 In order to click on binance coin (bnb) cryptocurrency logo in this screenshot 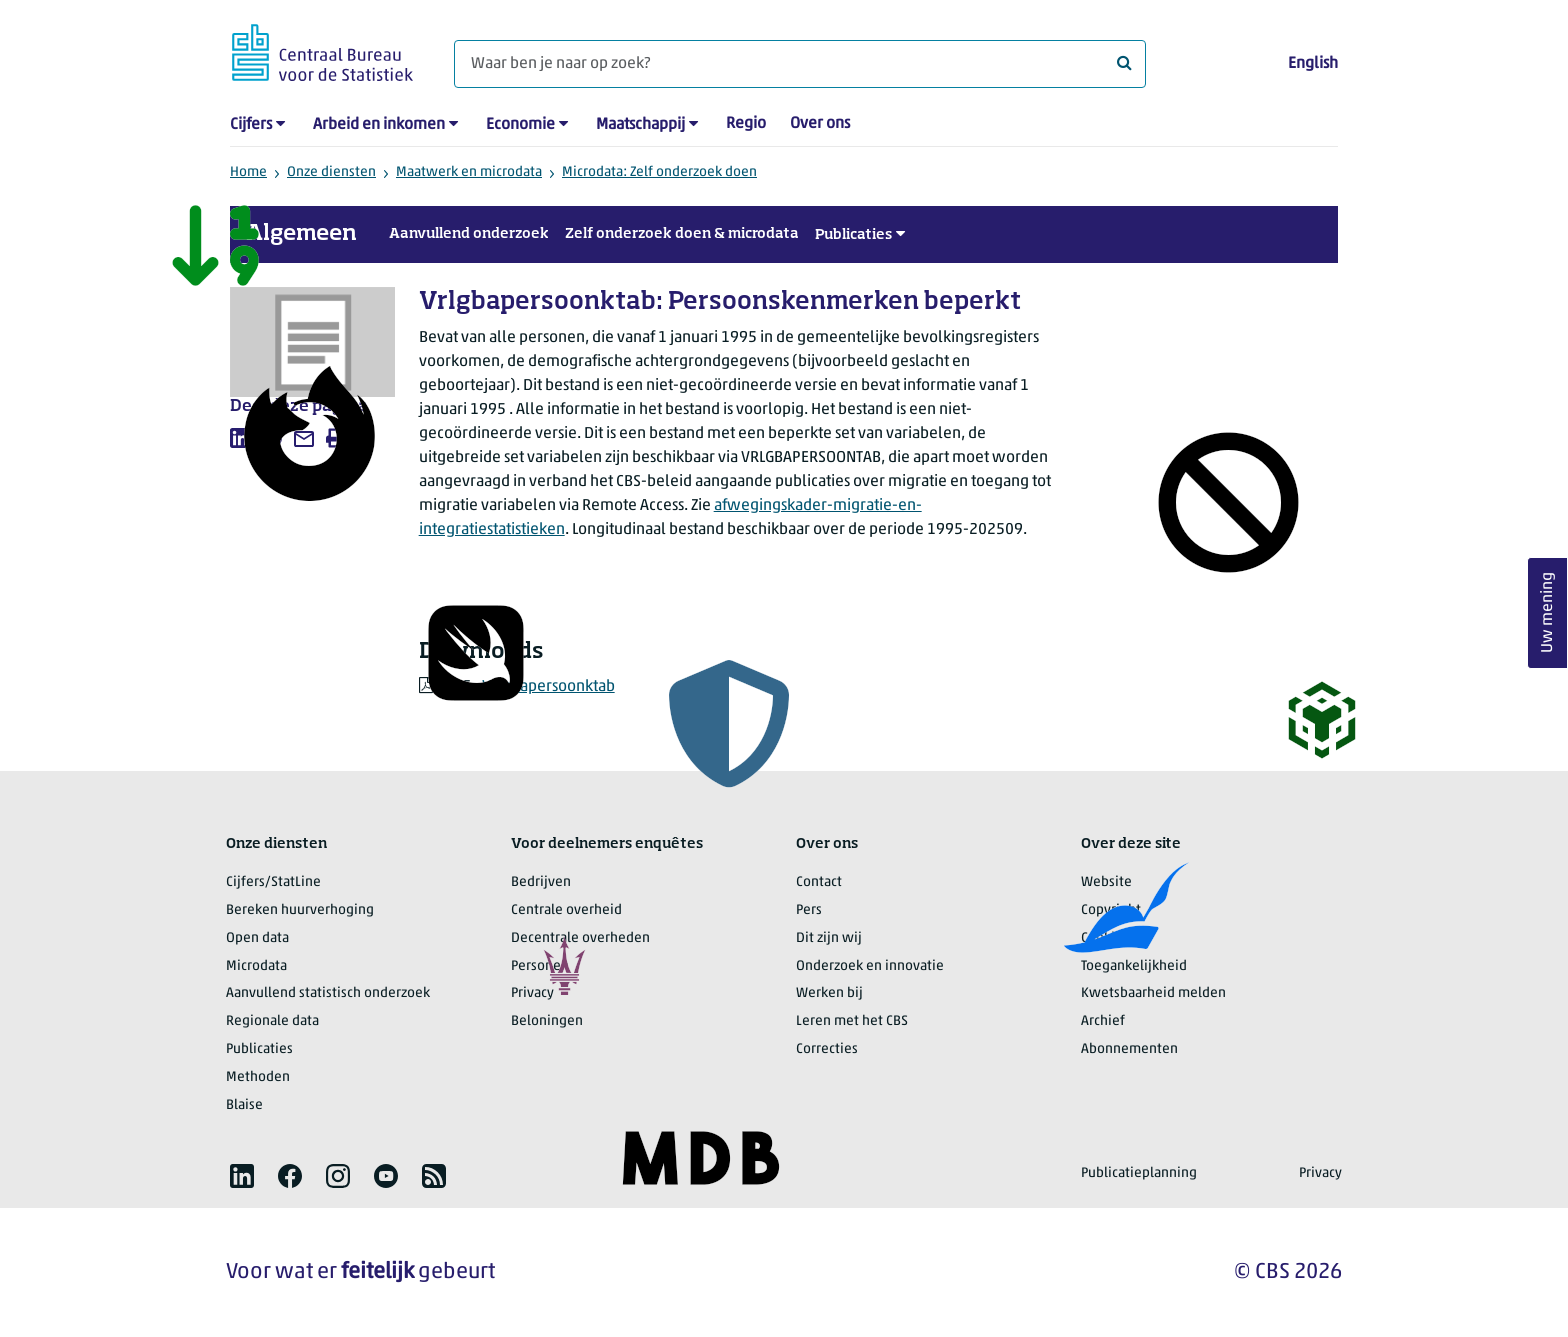, I will do `click(1322, 720)`.